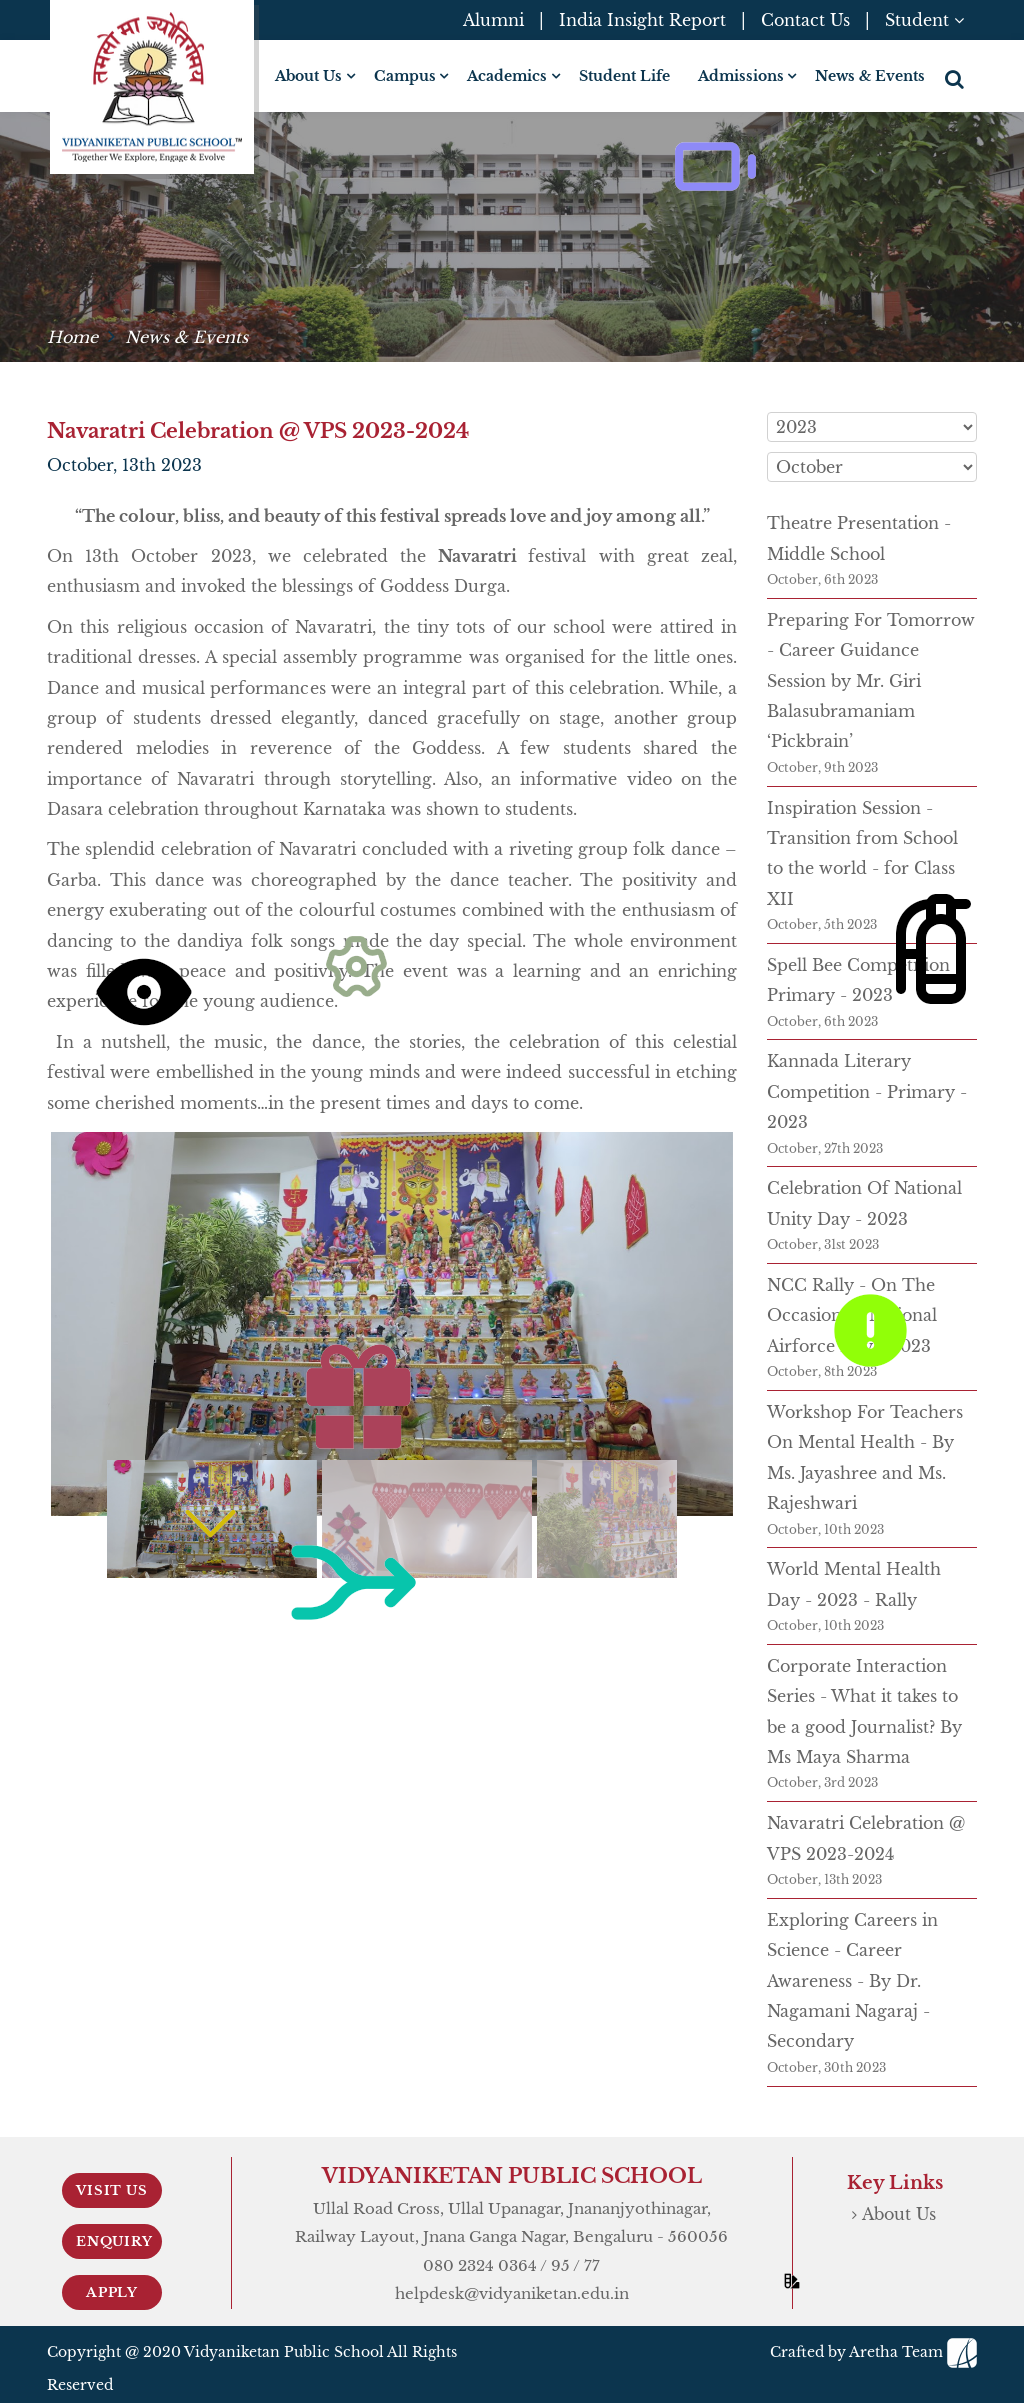 Image resolution: width=1024 pixels, height=2403 pixels. What do you see at coordinates (210, 1523) in the screenshot?
I see `expand a dropdown menu or section` at bounding box center [210, 1523].